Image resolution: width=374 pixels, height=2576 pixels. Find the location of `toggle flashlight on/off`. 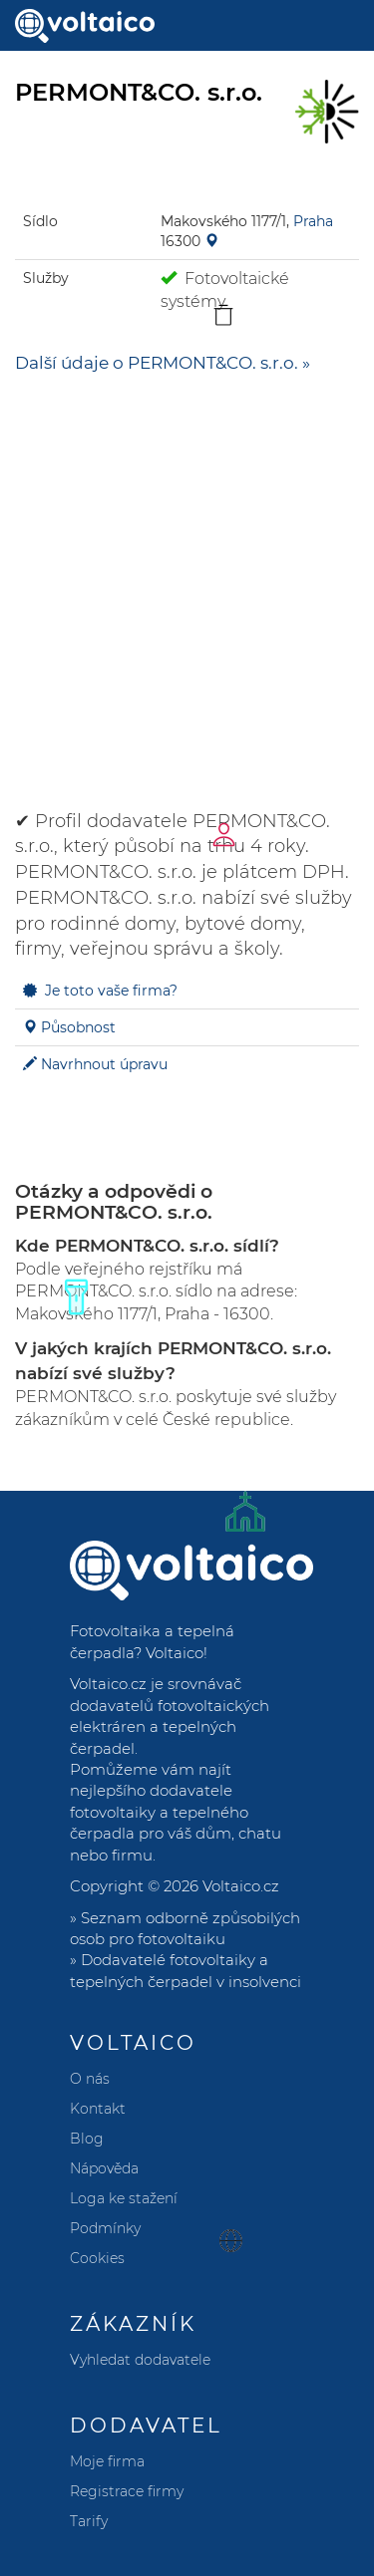

toggle flashlight on/off is located at coordinates (76, 1296).